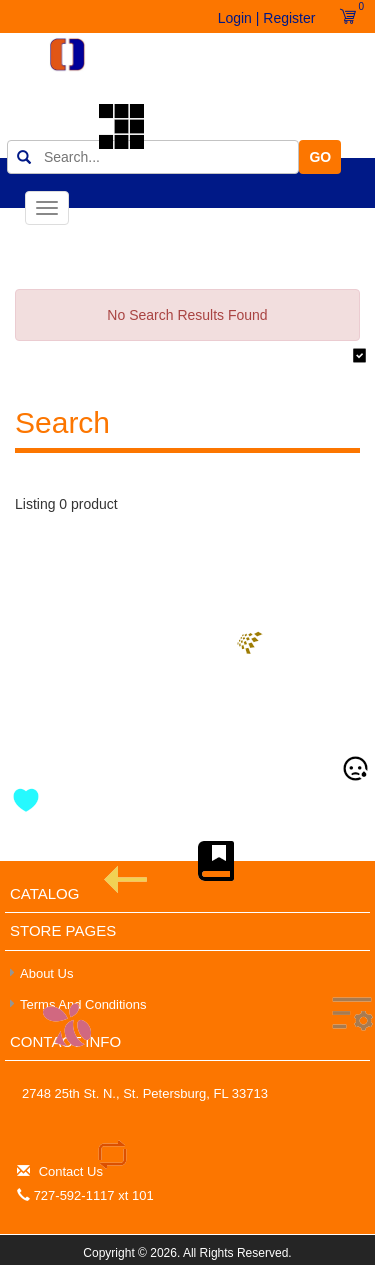 This screenshot has width=375, height=1265. Describe the element at coordinates (26, 800) in the screenshot. I see `add to favorites` at that location.